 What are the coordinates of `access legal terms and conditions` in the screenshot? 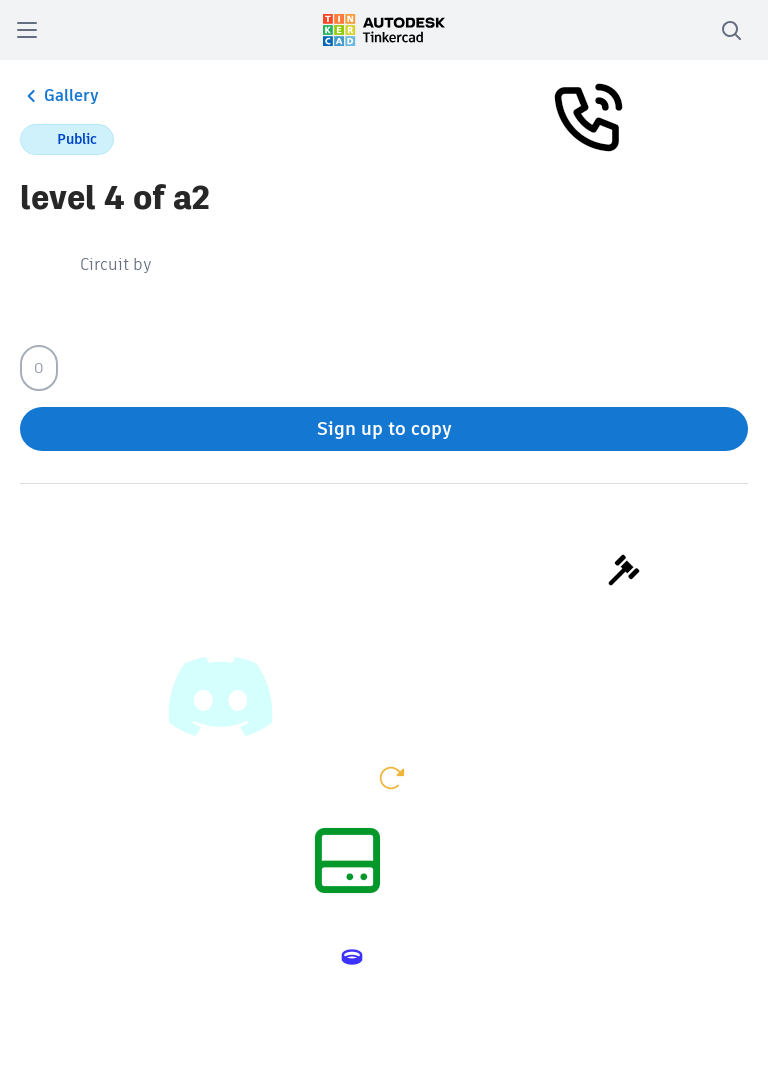 It's located at (623, 571).